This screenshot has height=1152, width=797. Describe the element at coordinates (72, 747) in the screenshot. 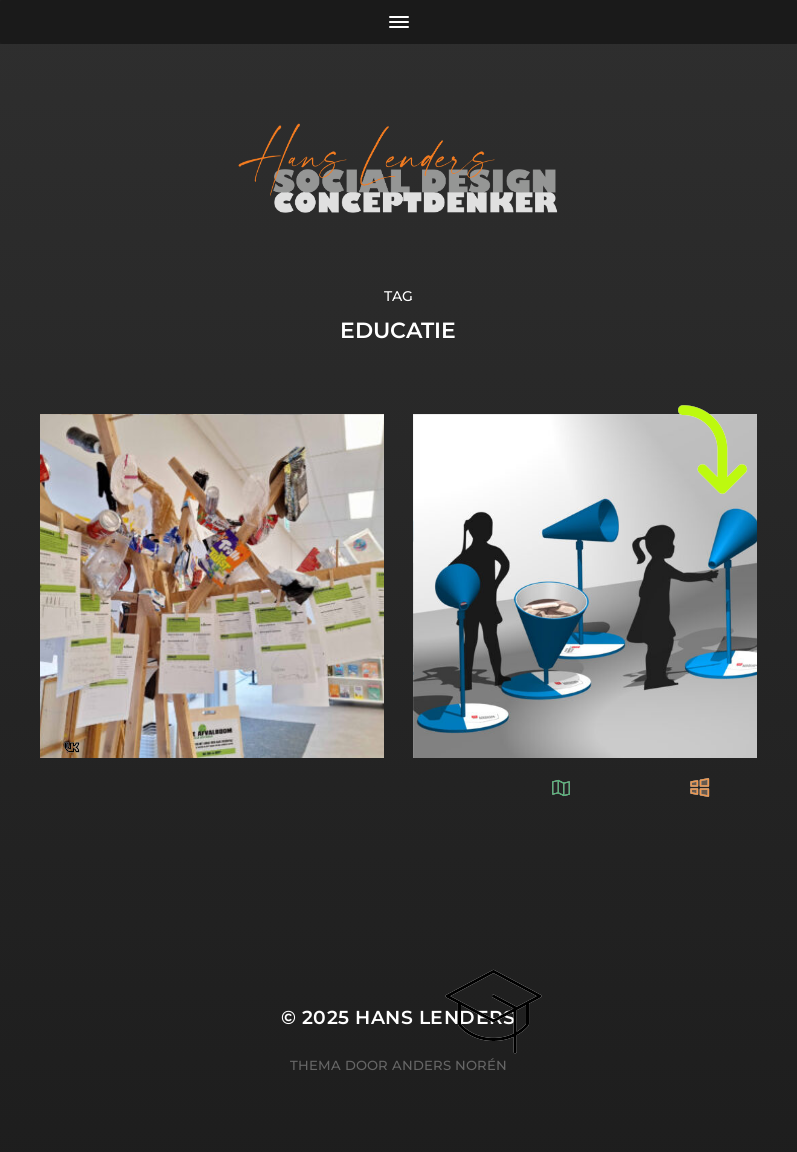

I see `open VK social network` at that location.